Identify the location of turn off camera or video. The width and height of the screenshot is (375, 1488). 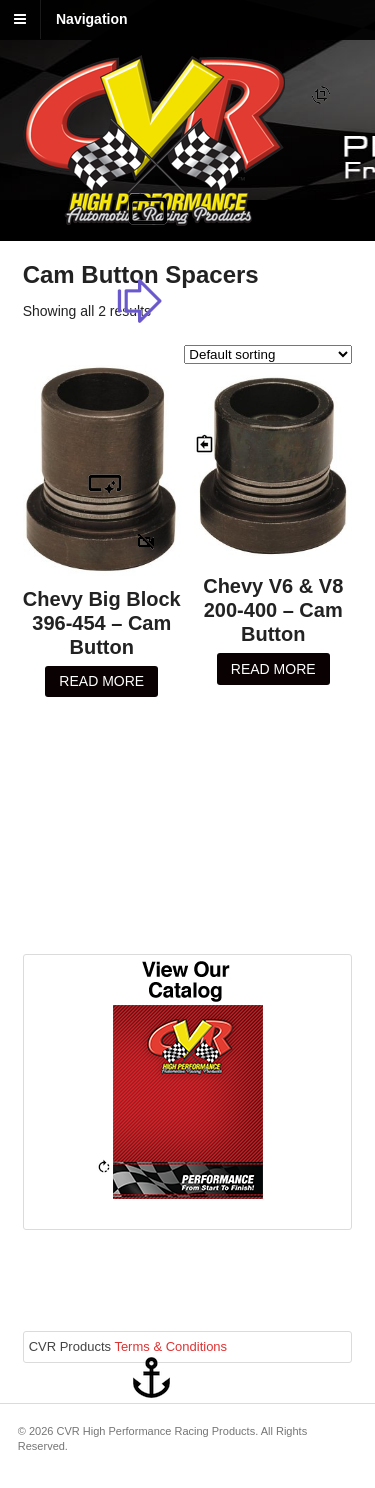
(146, 542).